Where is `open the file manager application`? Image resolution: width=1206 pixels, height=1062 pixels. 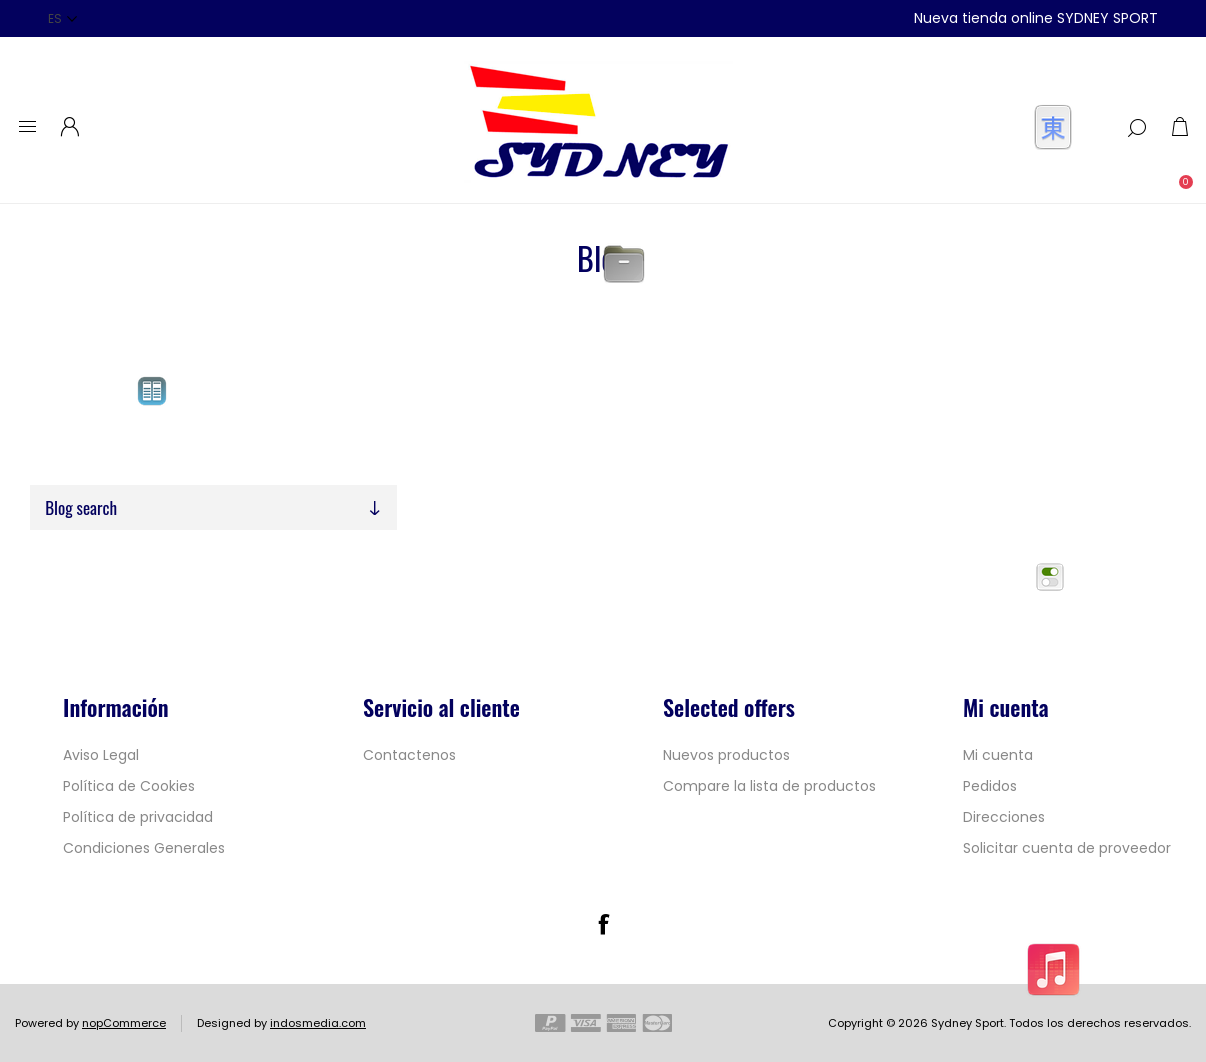 open the file manager application is located at coordinates (624, 264).